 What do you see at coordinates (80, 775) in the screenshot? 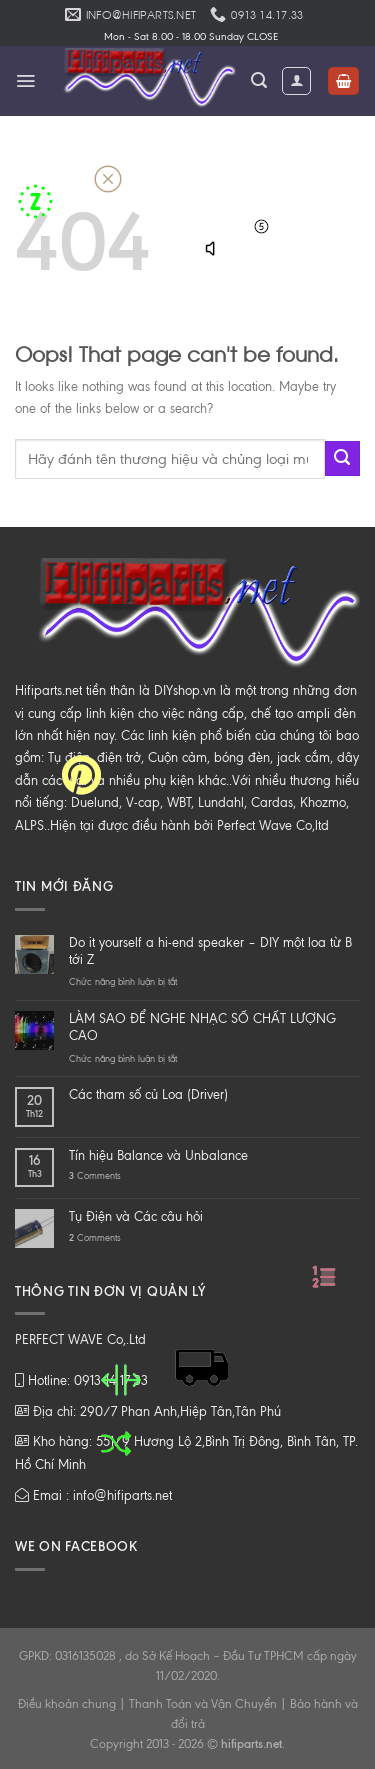
I see `open Pinterest app` at bounding box center [80, 775].